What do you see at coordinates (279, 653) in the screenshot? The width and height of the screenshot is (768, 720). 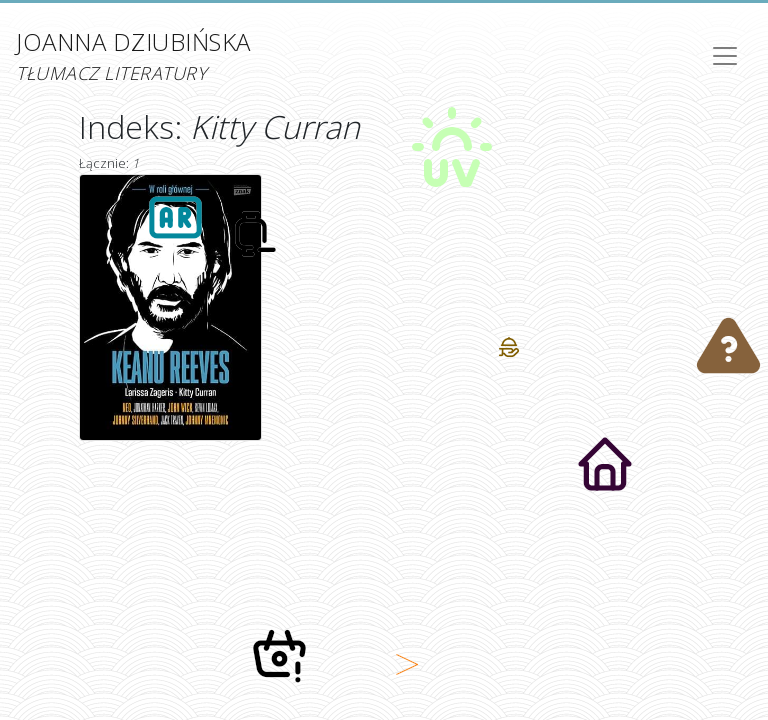 I see `indicates an issue with your shopping basket` at bounding box center [279, 653].